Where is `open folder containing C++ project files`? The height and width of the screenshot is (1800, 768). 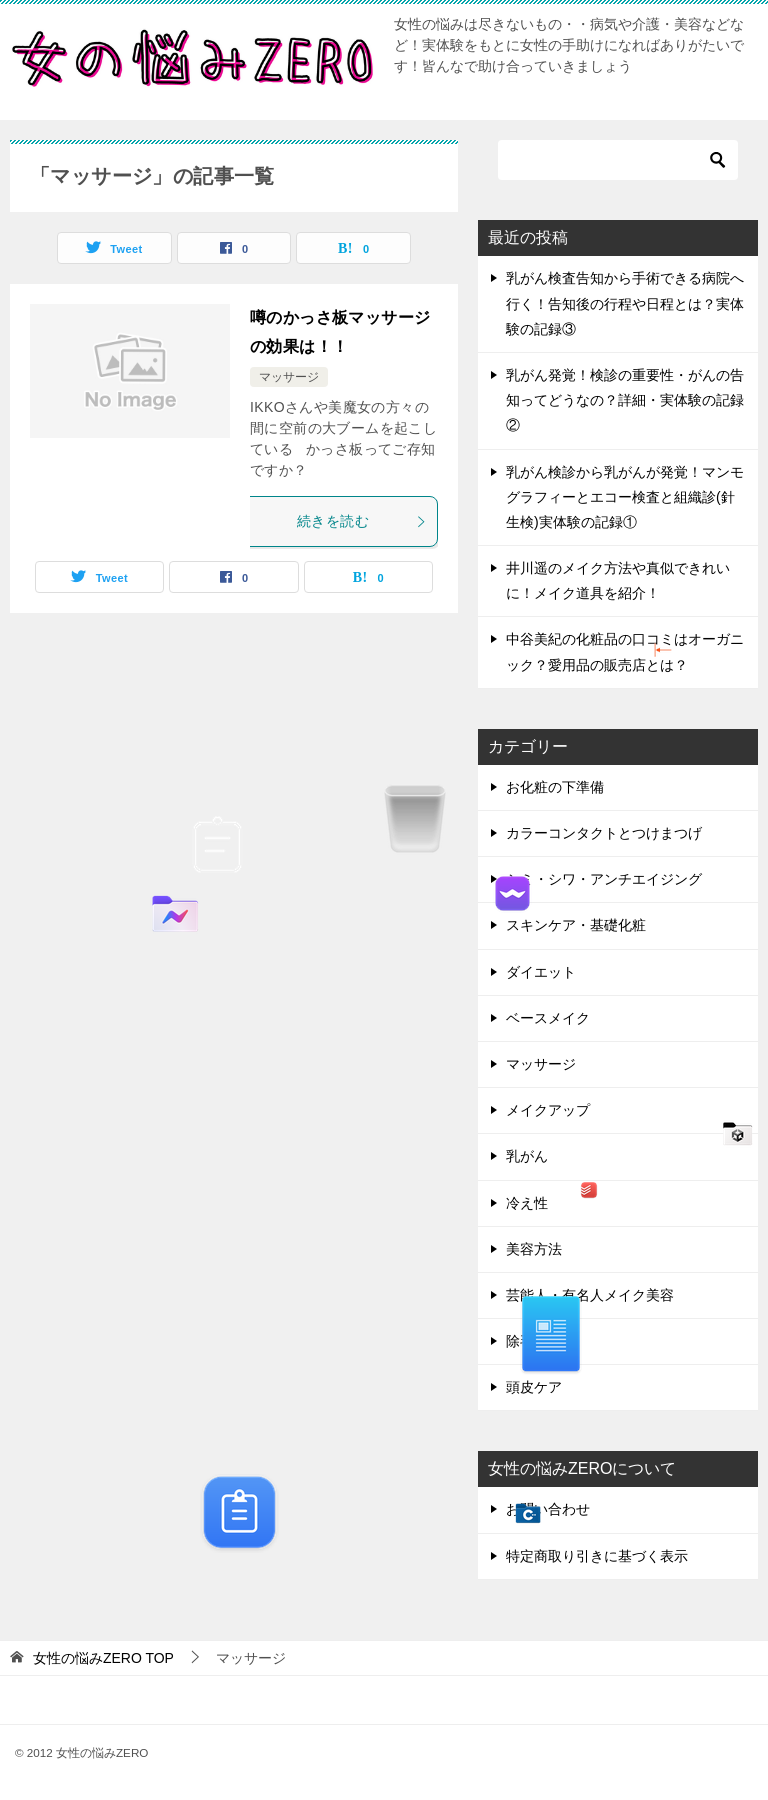
open folder containing C++ project files is located at coordinates (528, 1514).